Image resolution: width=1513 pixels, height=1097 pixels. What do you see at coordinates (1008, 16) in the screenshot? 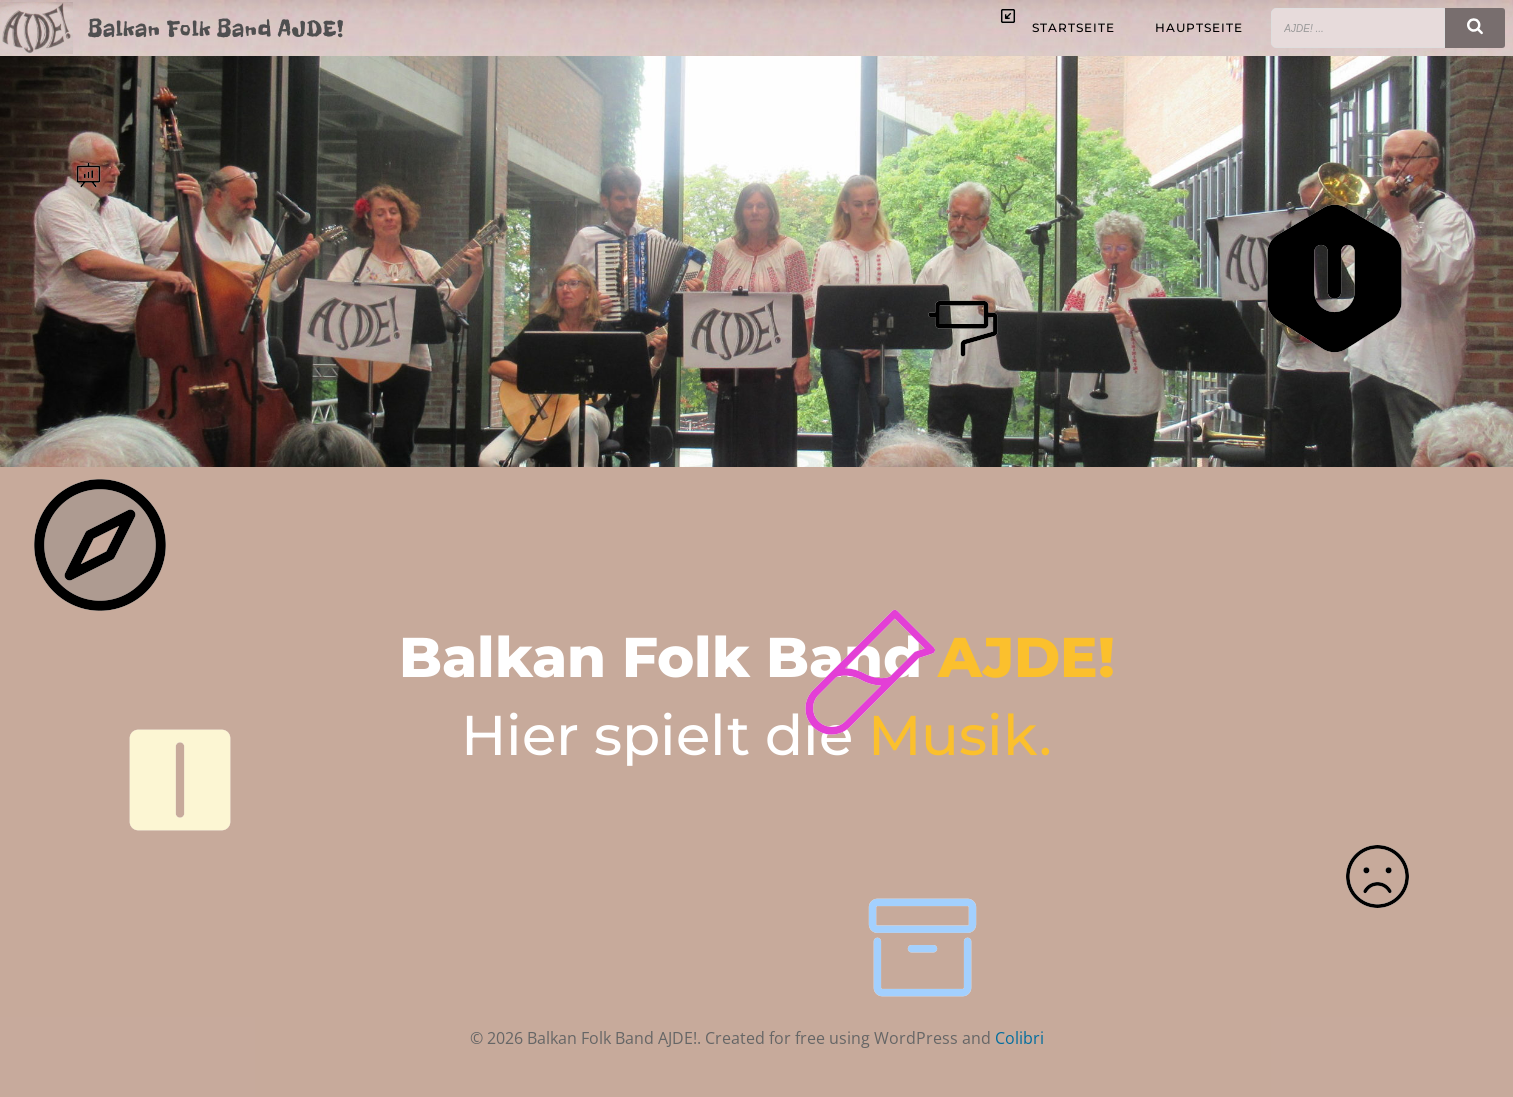
I see `navigate to bottom-left corner` at bounding box center [1008, 16].